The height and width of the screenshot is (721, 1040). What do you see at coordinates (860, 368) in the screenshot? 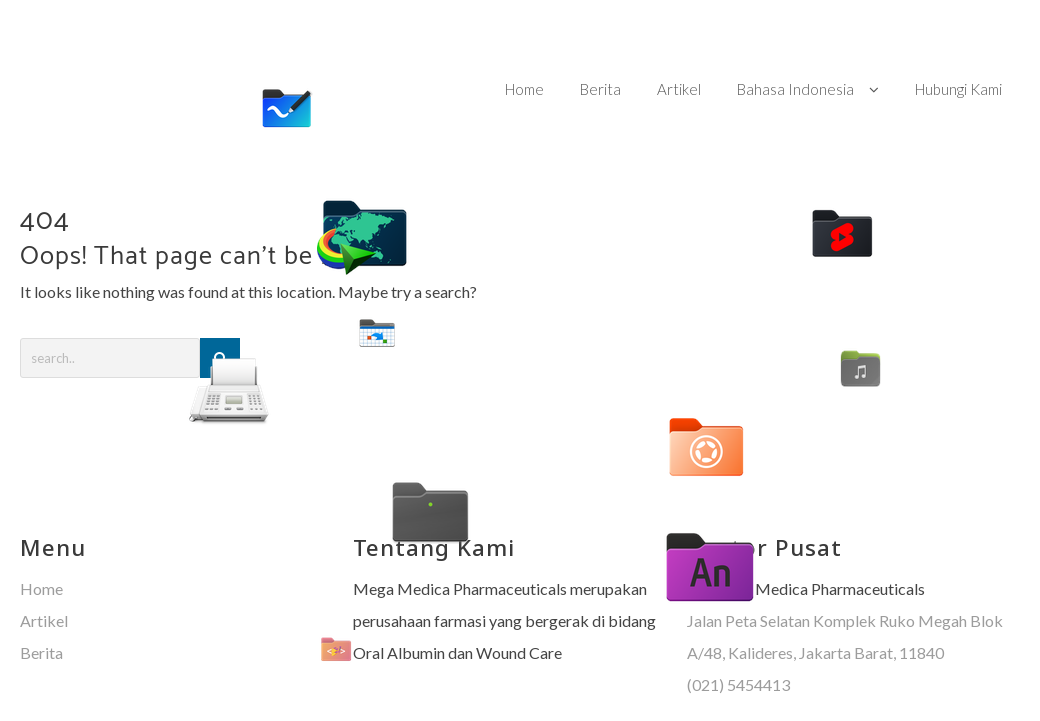
I see `open your music folder` at bounding box center [860, 368].